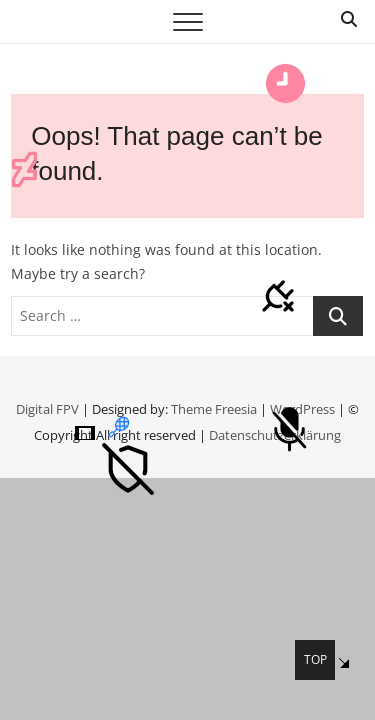  What do you see at coordinates (278, 296) in the screenshot?
I see `disconnected or unplugged device` at bounding box center [278, 296].